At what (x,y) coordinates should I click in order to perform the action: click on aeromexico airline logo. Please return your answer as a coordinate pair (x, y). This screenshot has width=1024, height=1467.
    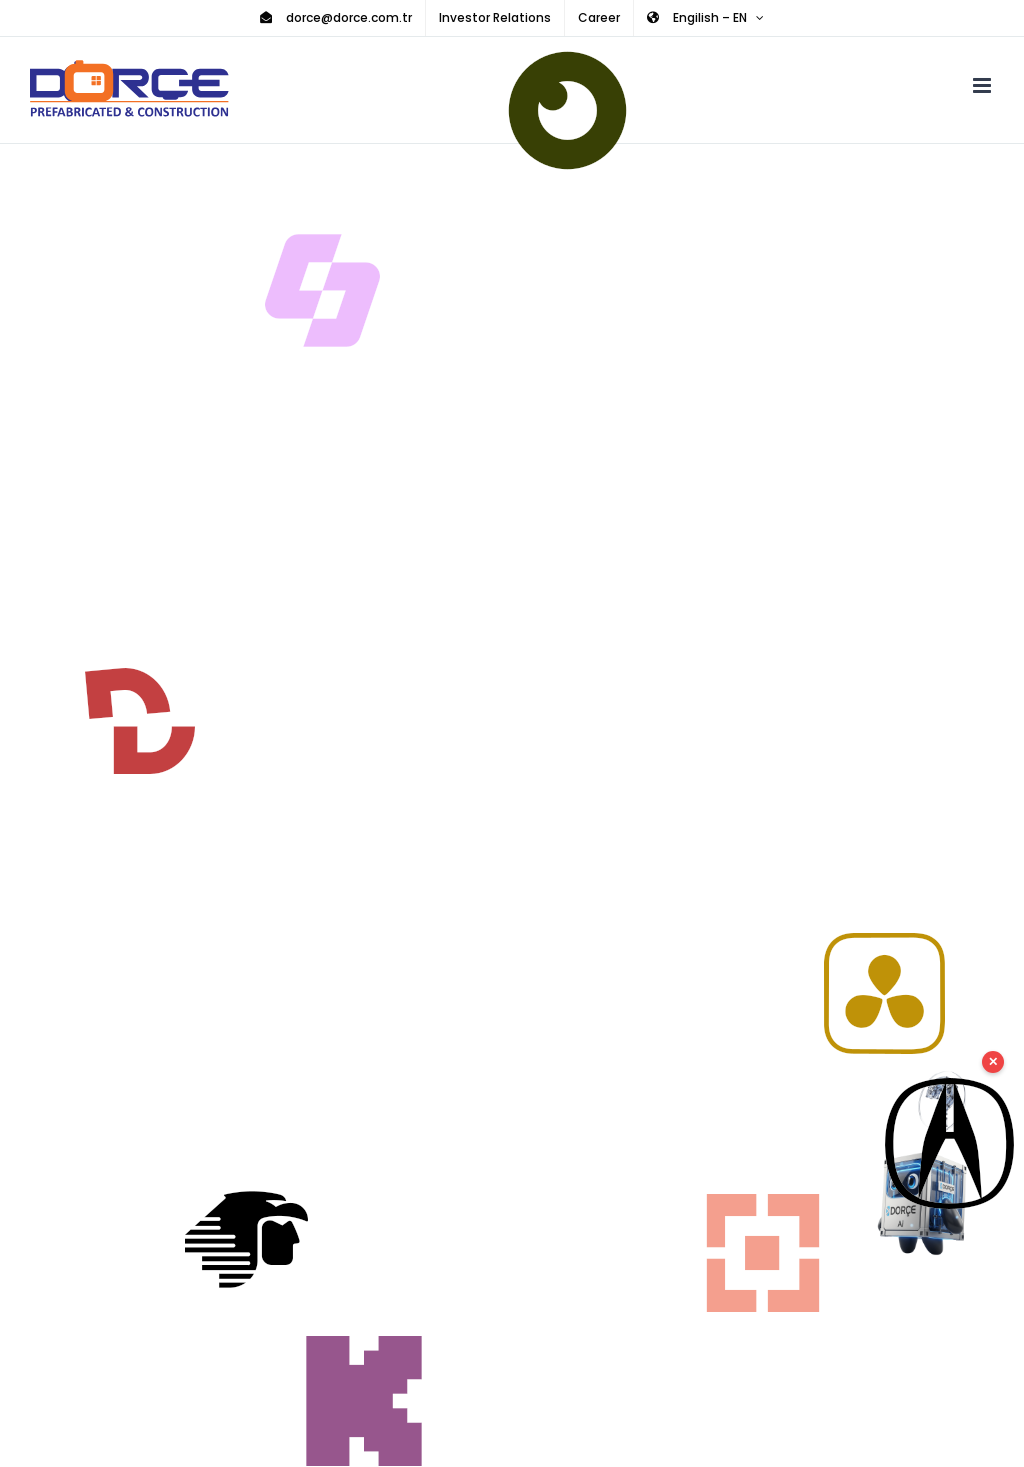
    Looking at the image, I should click on (246, 1239).